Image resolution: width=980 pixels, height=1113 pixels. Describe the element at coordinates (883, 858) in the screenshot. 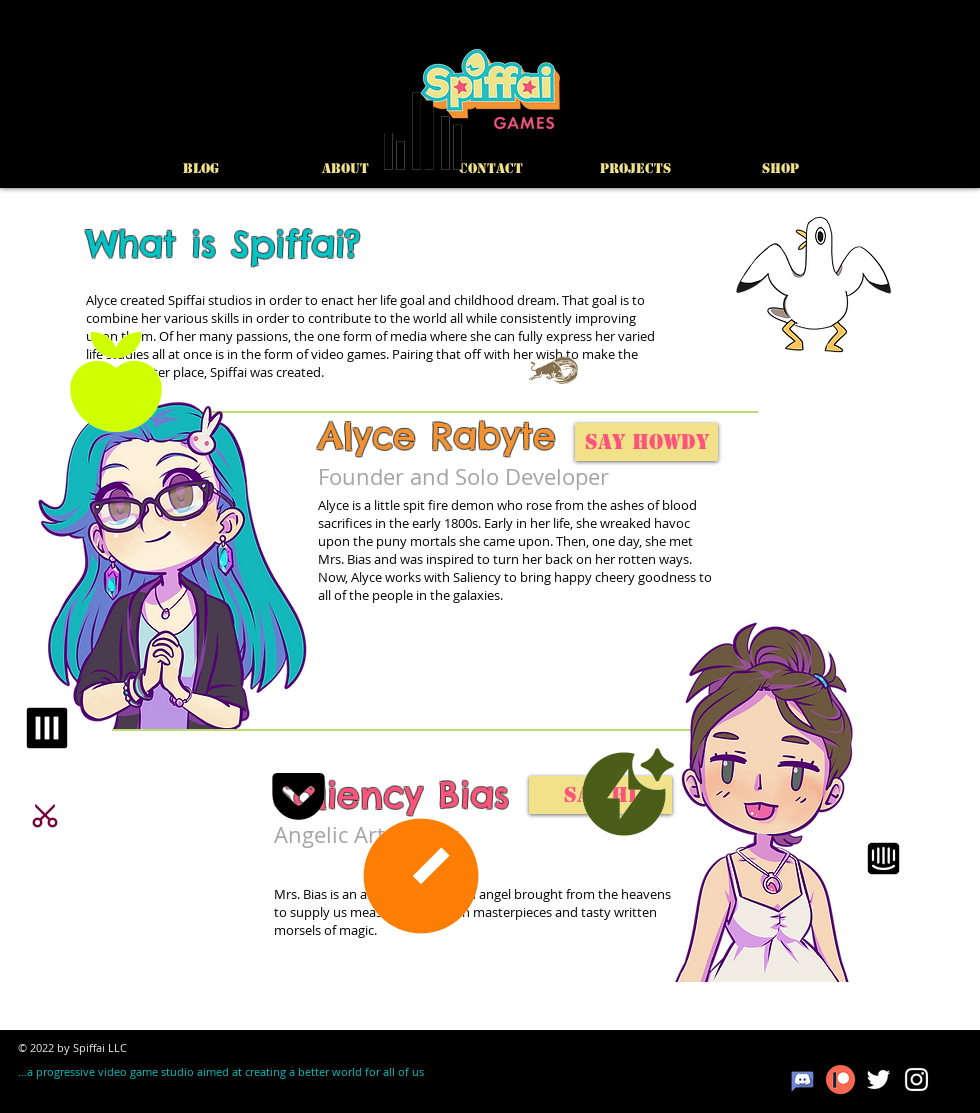

I see `open Intercom chat support` at that location.